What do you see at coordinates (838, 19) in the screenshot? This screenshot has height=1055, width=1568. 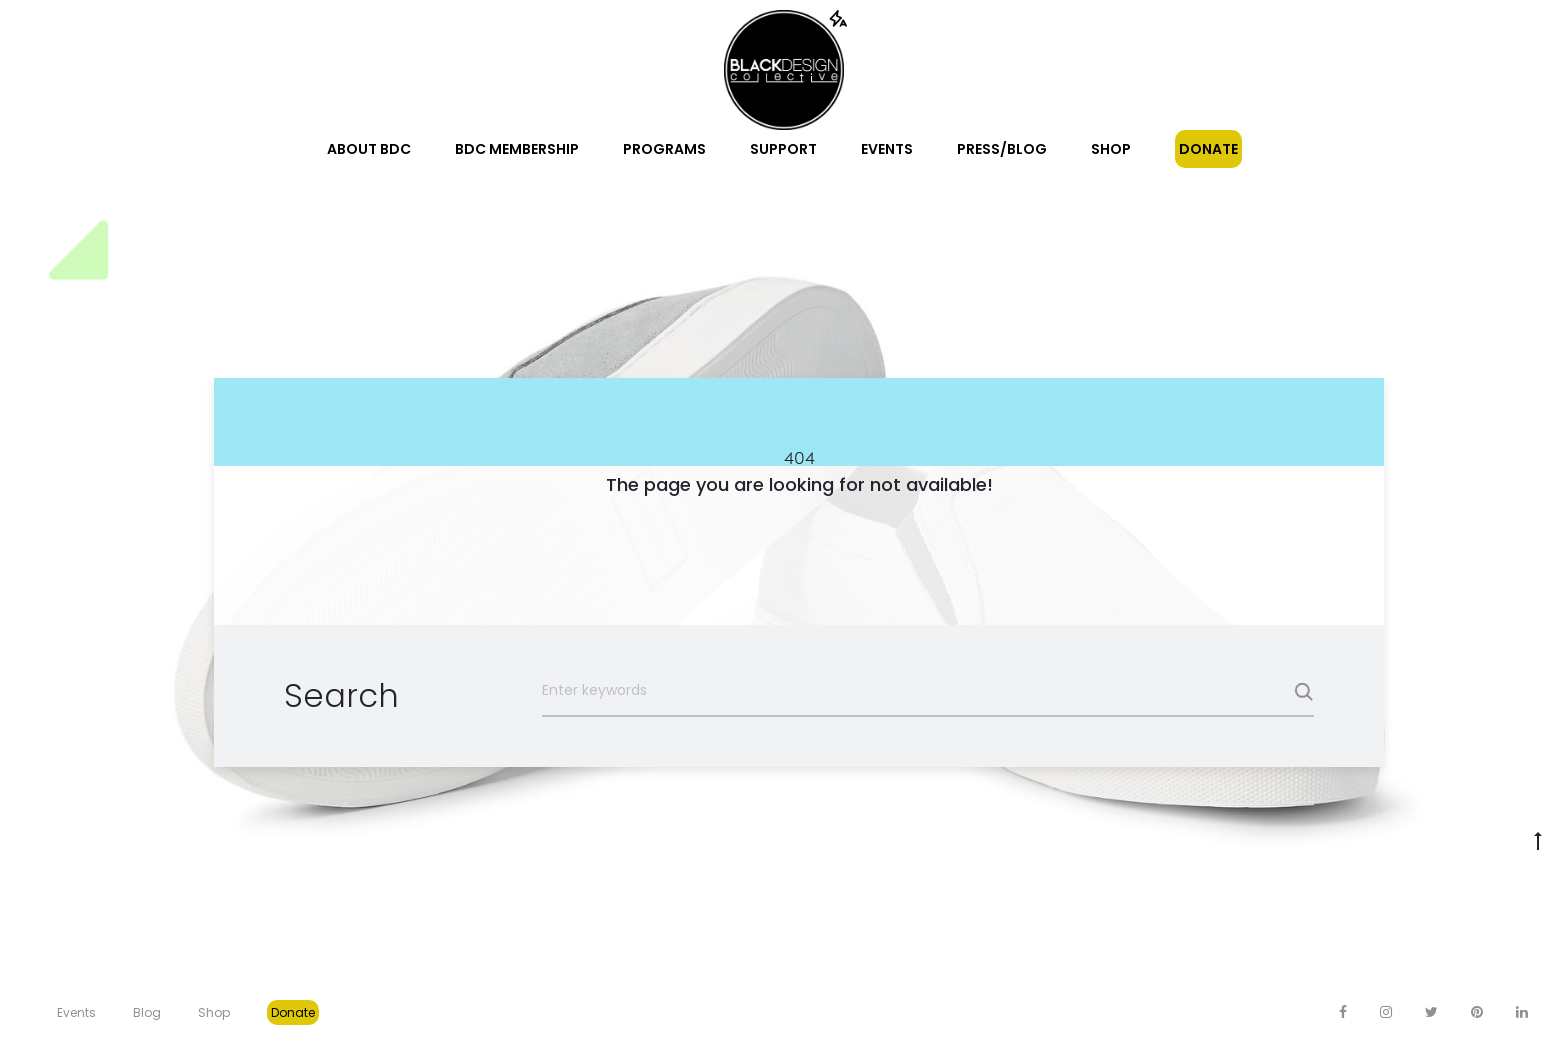 I see `auto-enhance or quick optimize content` at bounding box center [838, 19].